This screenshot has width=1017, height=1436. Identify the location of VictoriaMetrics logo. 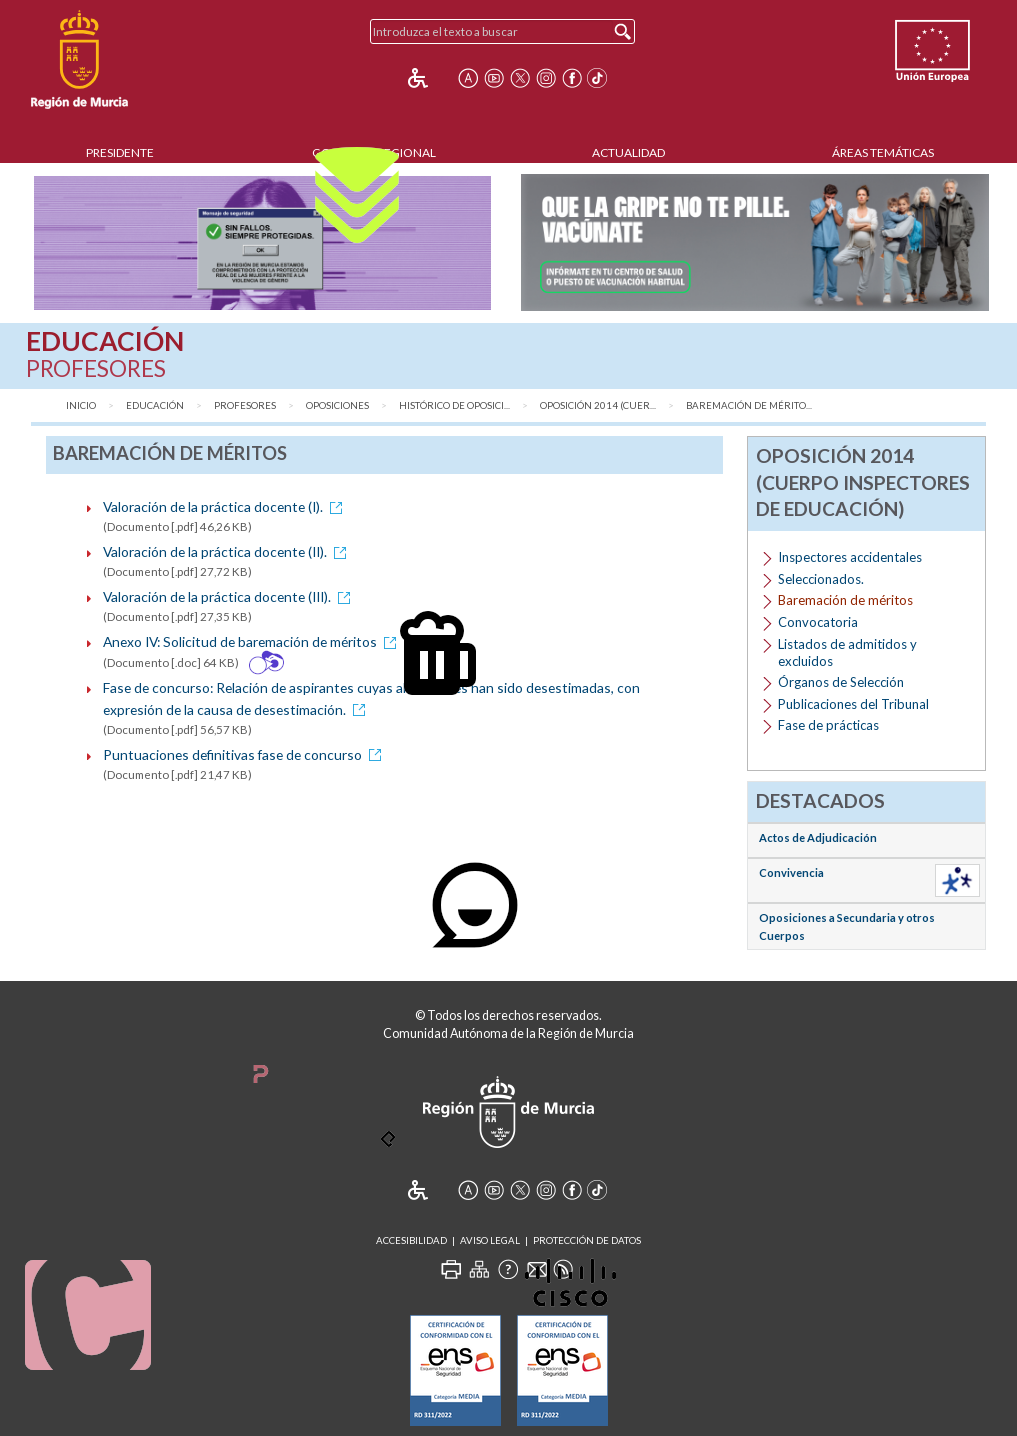
(357, 195).